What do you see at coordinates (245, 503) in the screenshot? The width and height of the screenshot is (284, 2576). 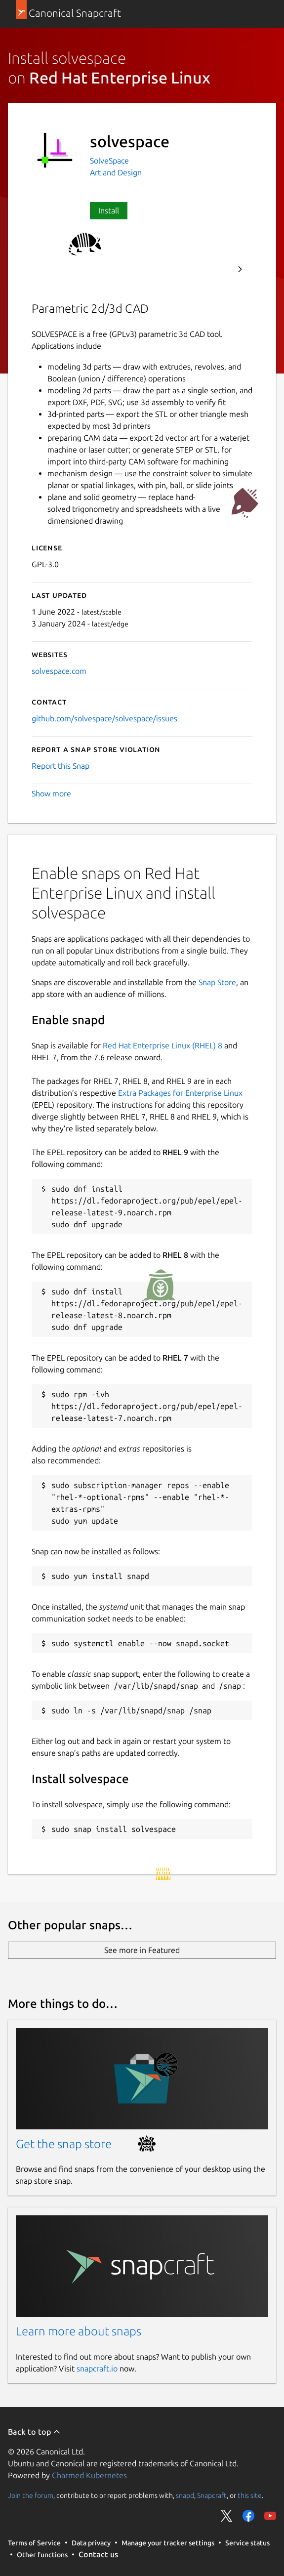 I see `launch bombing run or airstrike action` at bounding box center [245, 503].